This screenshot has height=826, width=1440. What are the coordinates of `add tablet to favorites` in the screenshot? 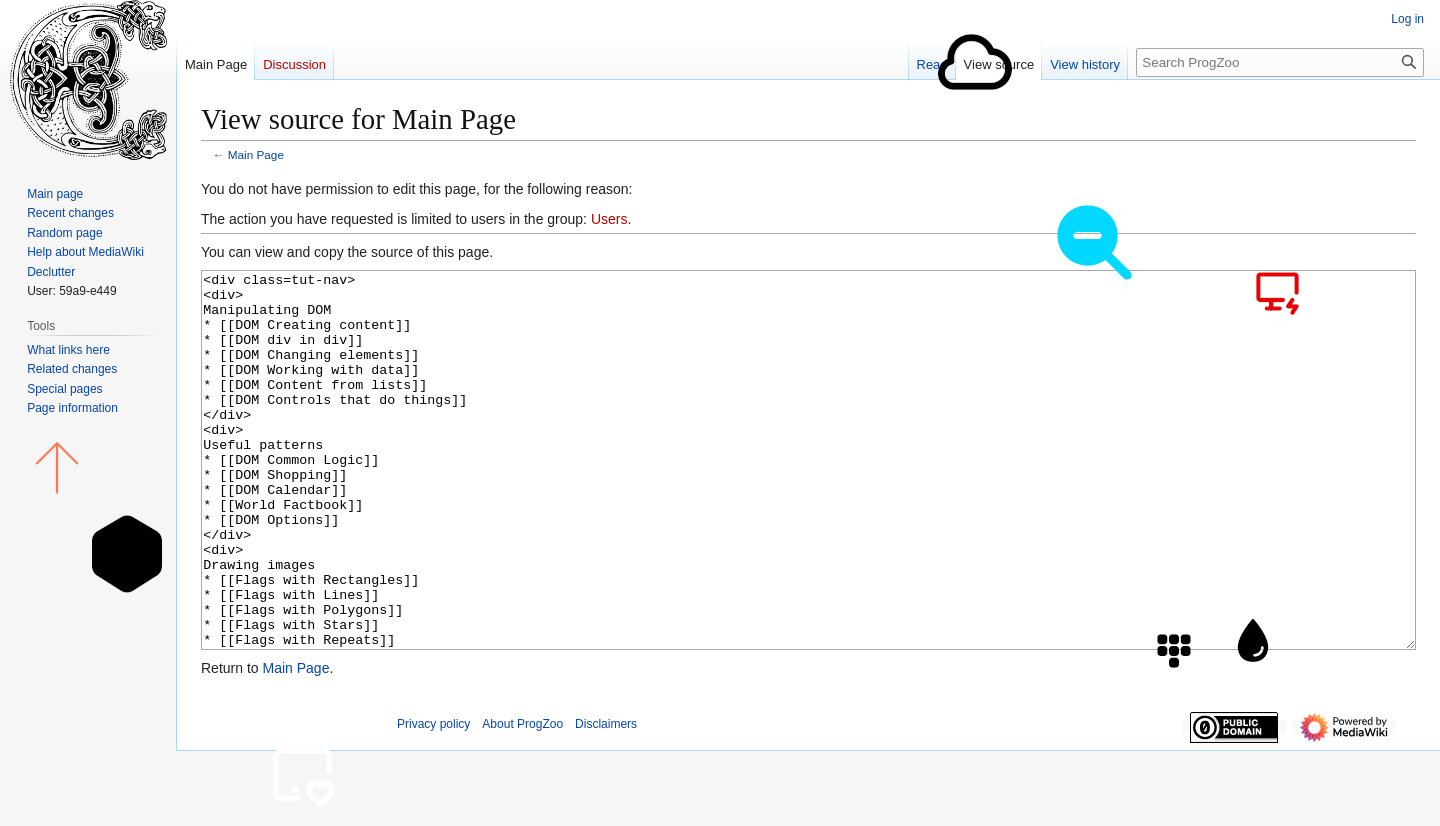 It's located at (302, 774).